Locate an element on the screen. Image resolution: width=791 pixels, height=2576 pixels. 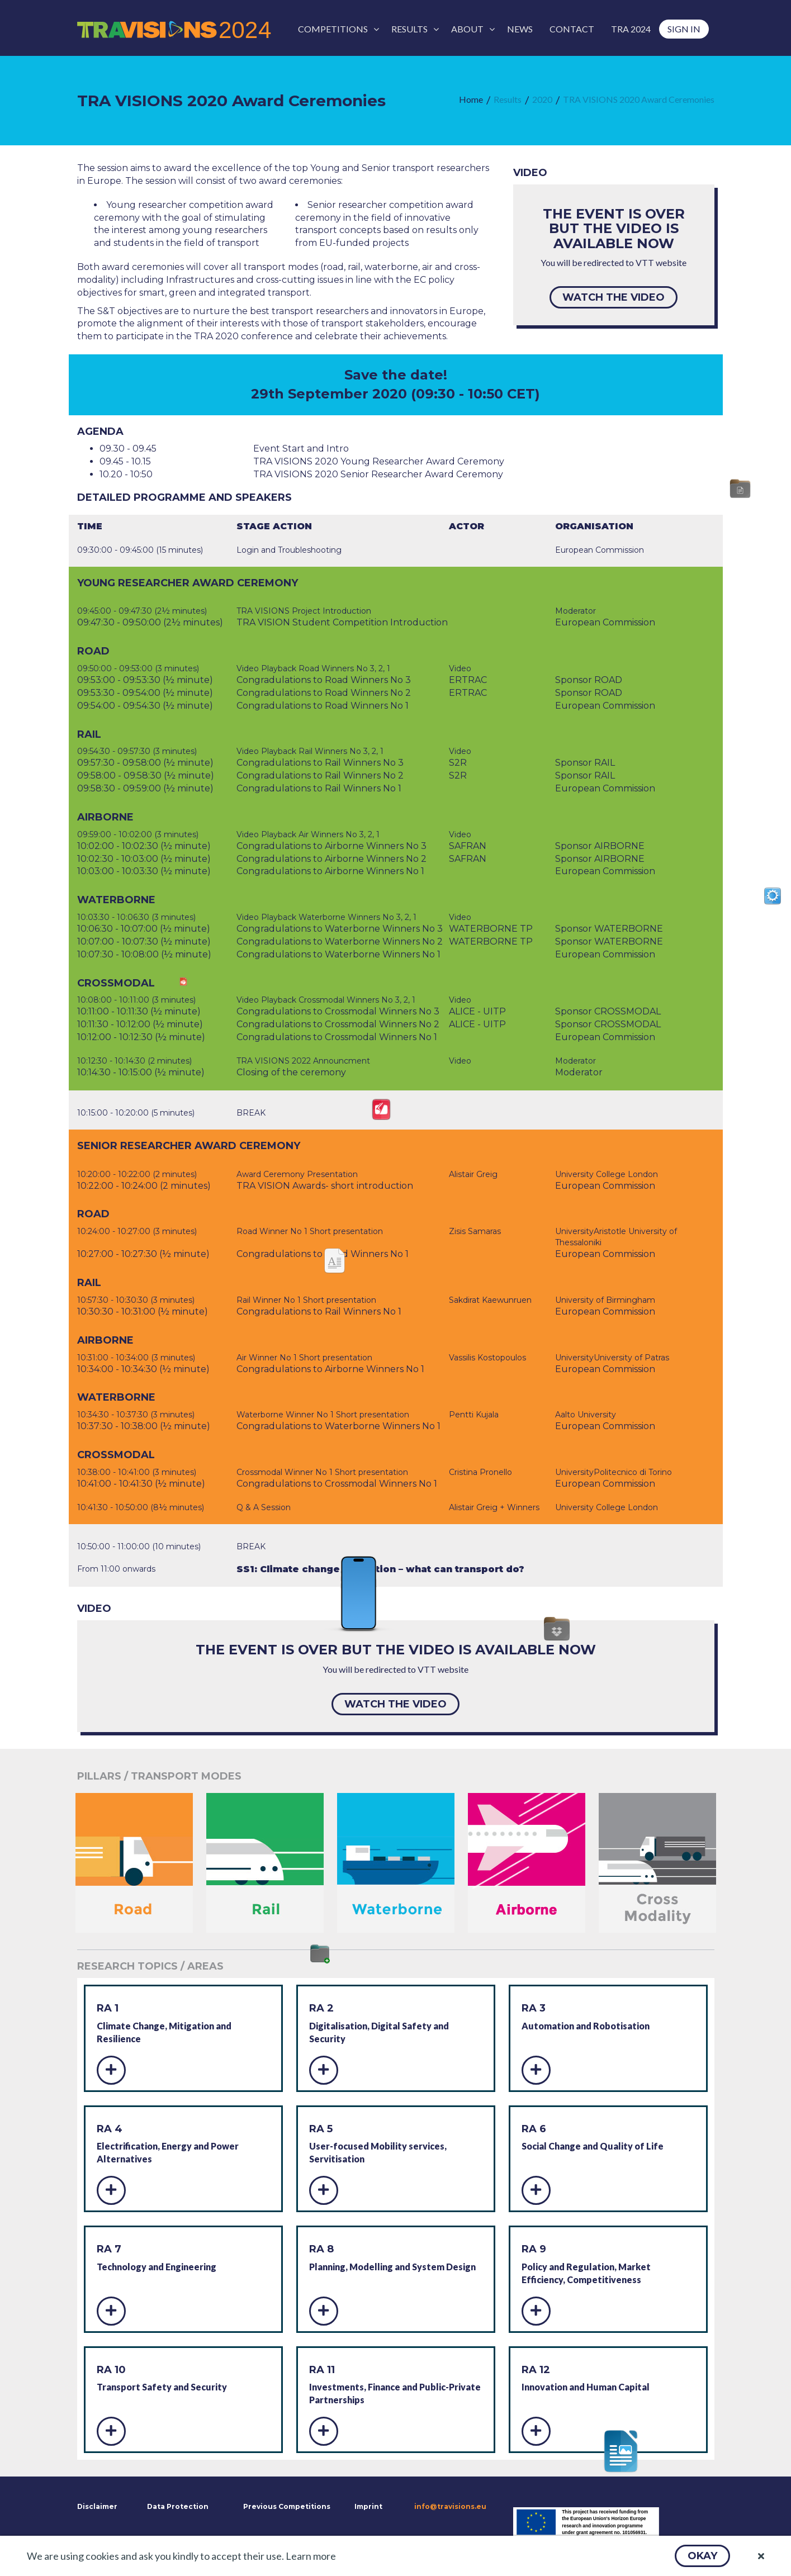
an eps vector file is located at coordinates (381, 1109).